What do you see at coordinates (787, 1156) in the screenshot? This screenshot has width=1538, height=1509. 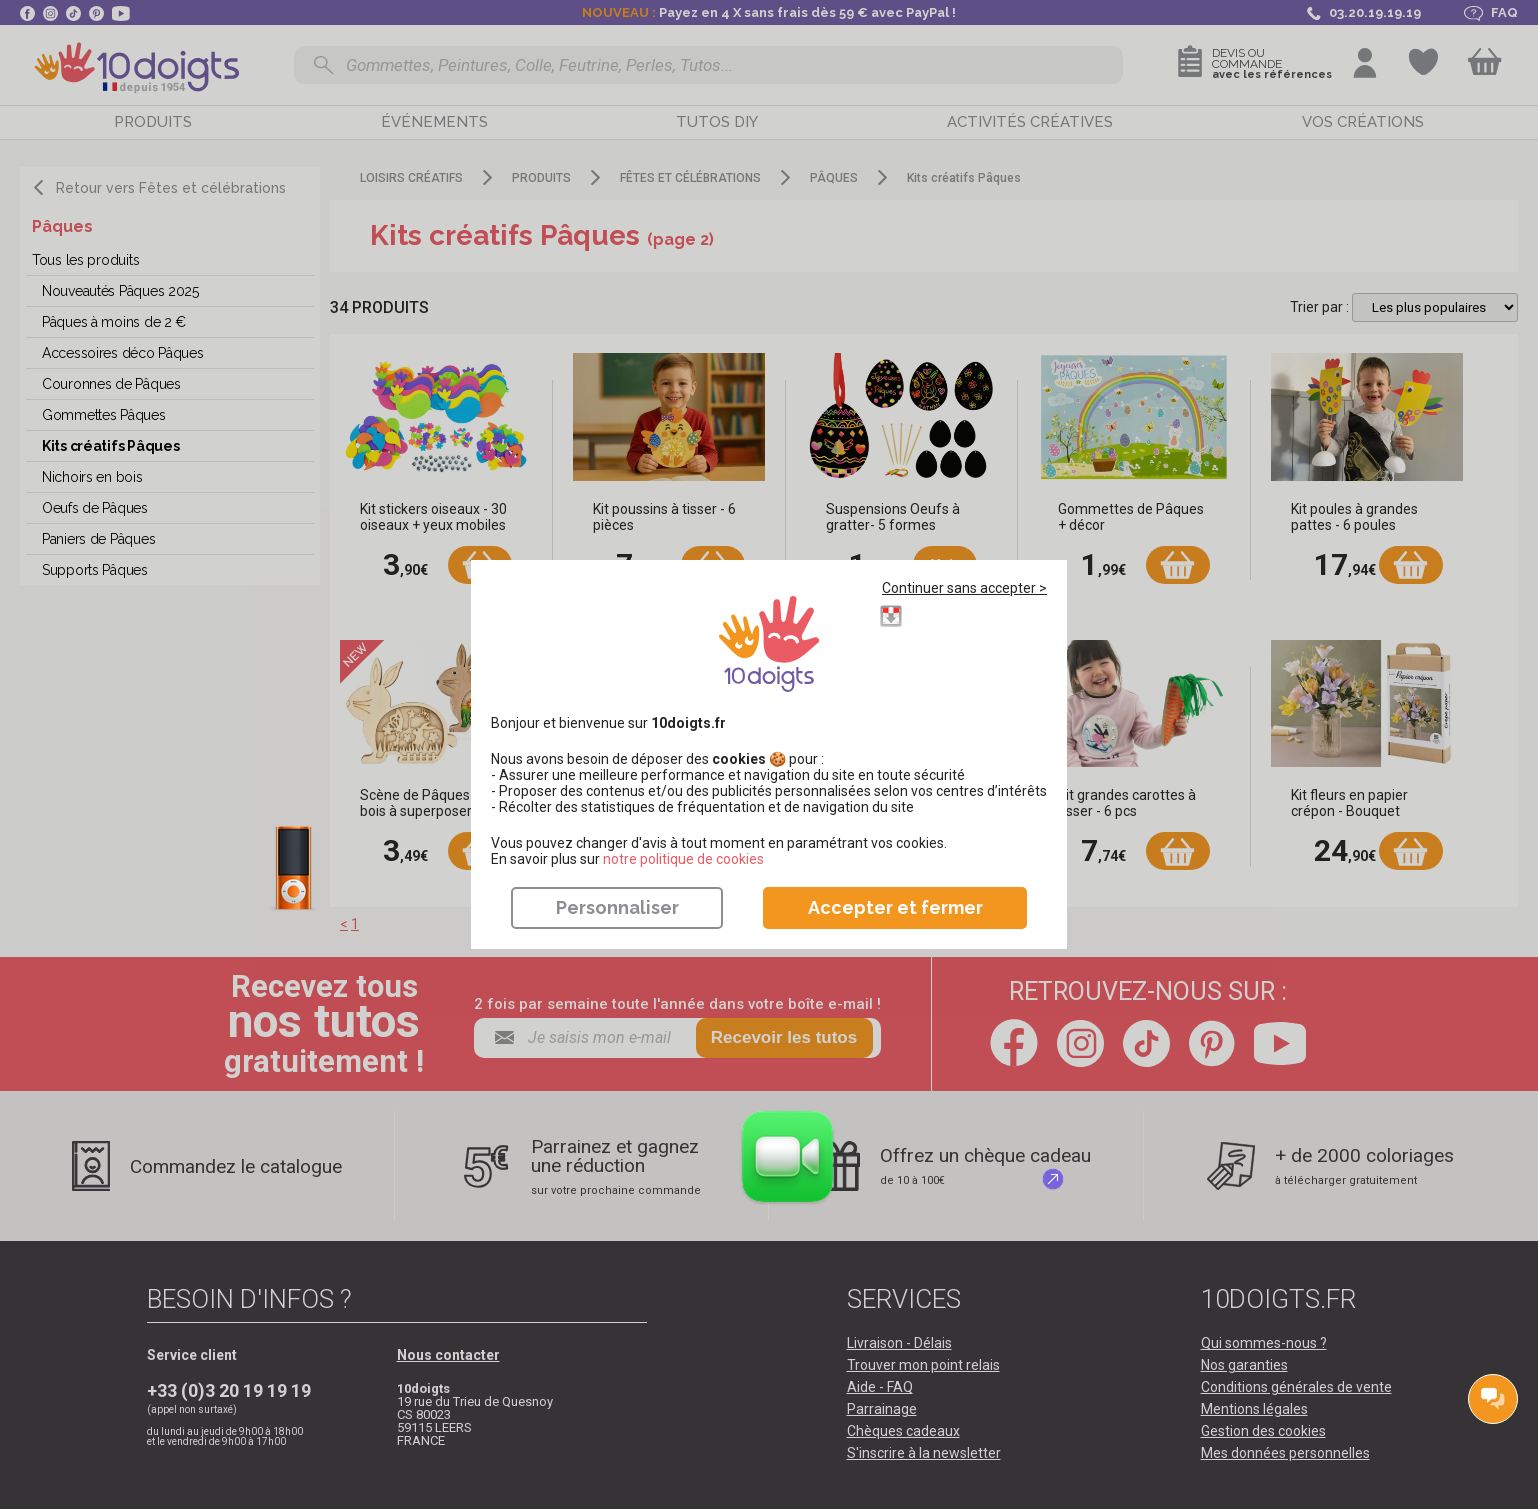 I see `open FaceTime to start a video call` at bounding box center [787, 1156].